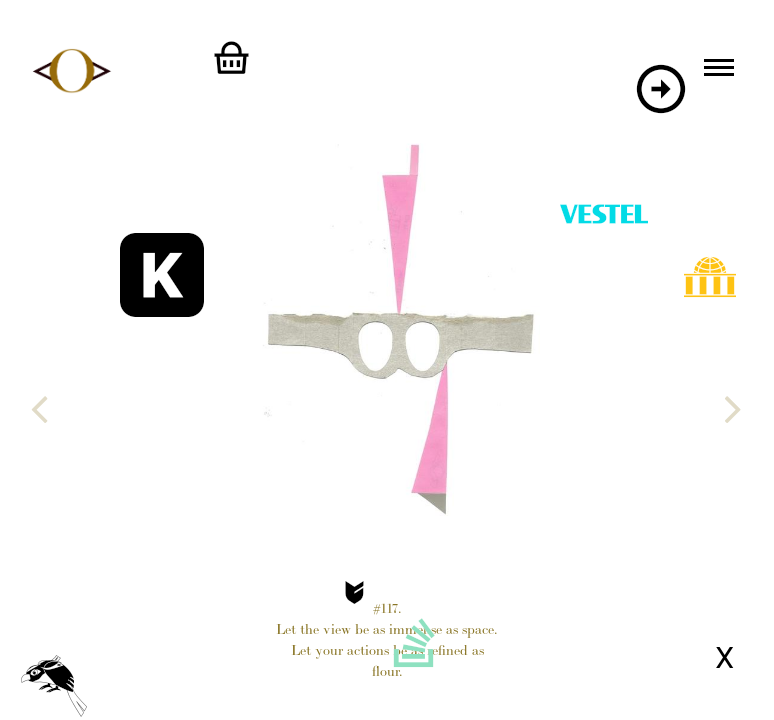 The image size is (774, 720). What do you see at coordinates (661, 89) in the screenshot?
I see `proceed to the next step` at bounding box center [661, 89].